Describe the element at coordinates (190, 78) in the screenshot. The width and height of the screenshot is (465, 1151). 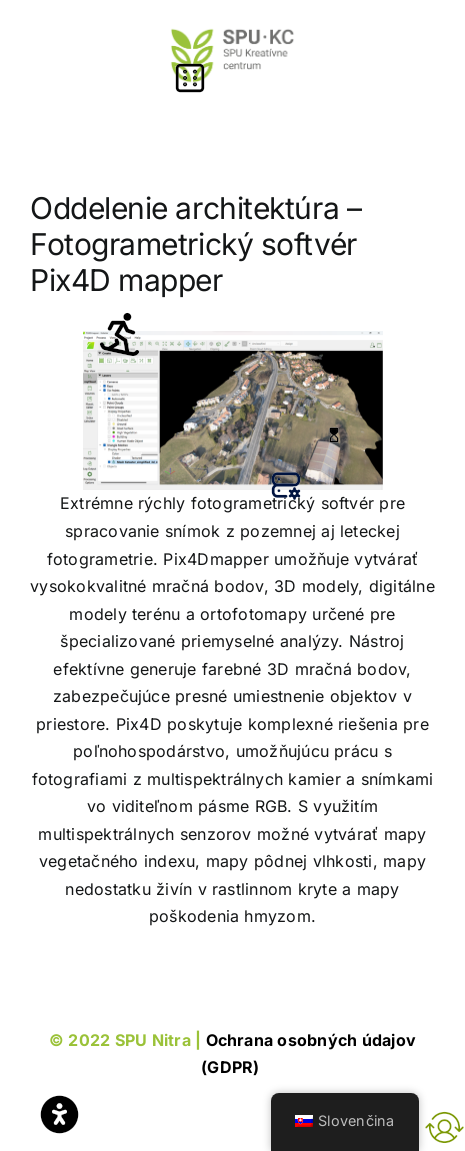
I see `random selection or shuffle function` at that location.